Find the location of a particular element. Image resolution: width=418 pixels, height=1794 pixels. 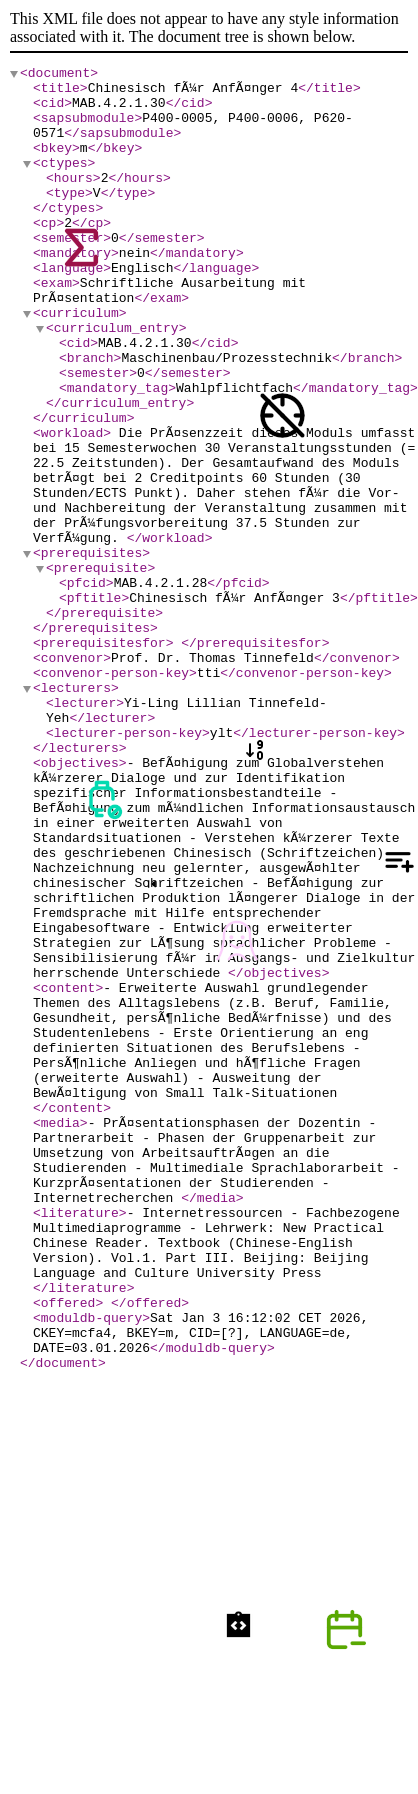

disable viewfinder or camera focus is located at coordinates (282, 415).